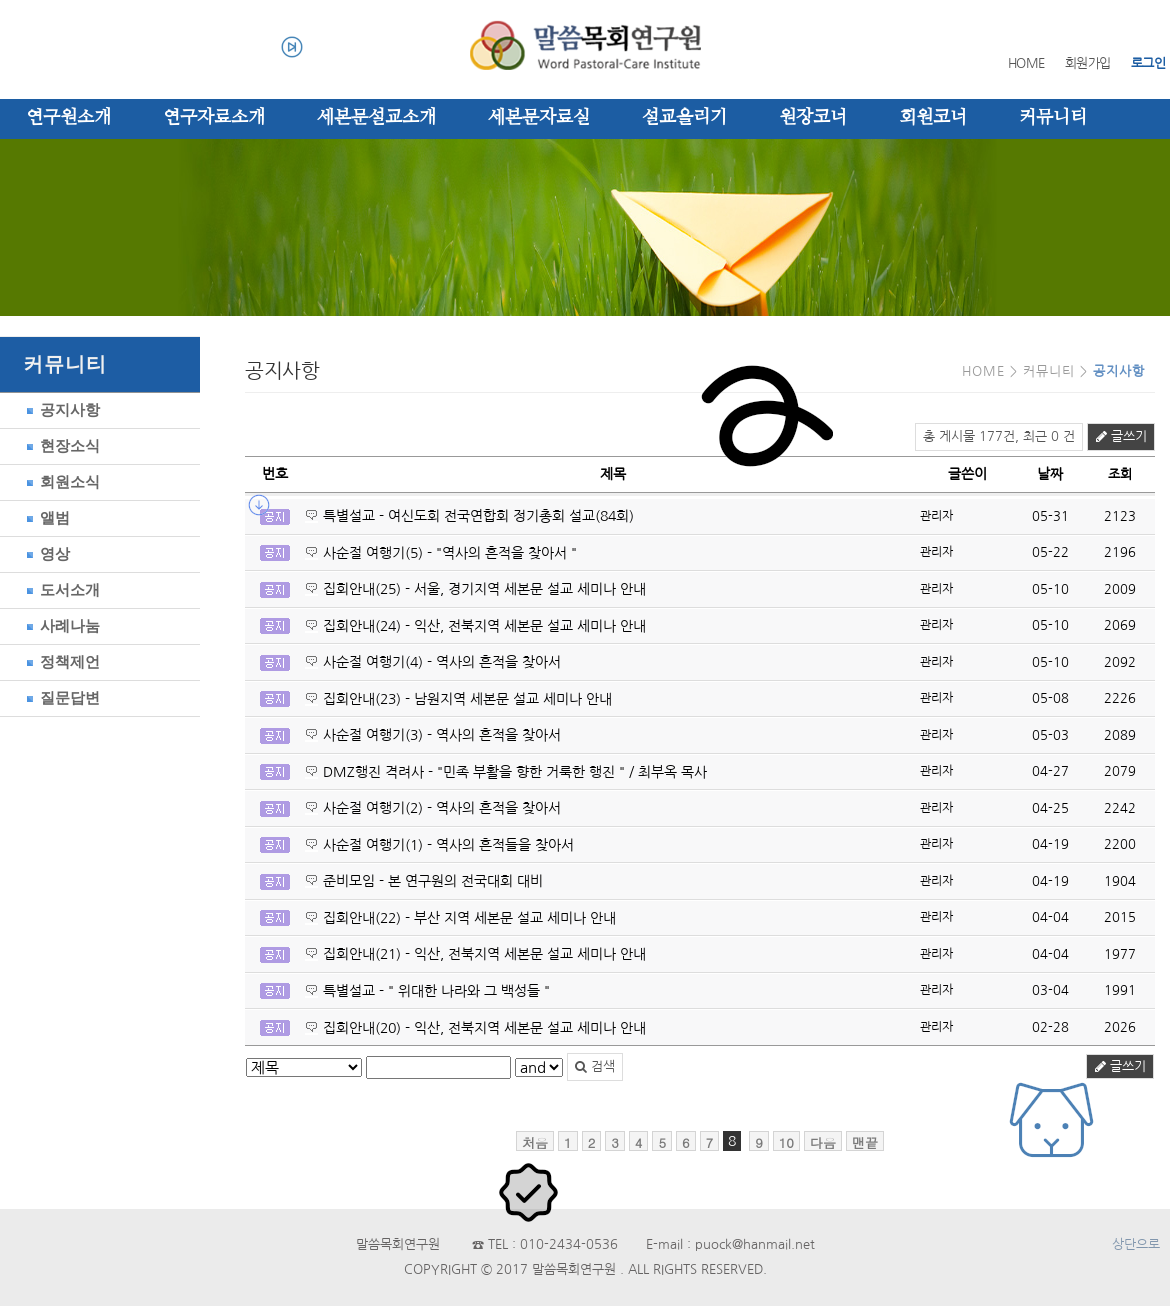  I want to click on view pet-related content or settings, so click(1051, 1121).